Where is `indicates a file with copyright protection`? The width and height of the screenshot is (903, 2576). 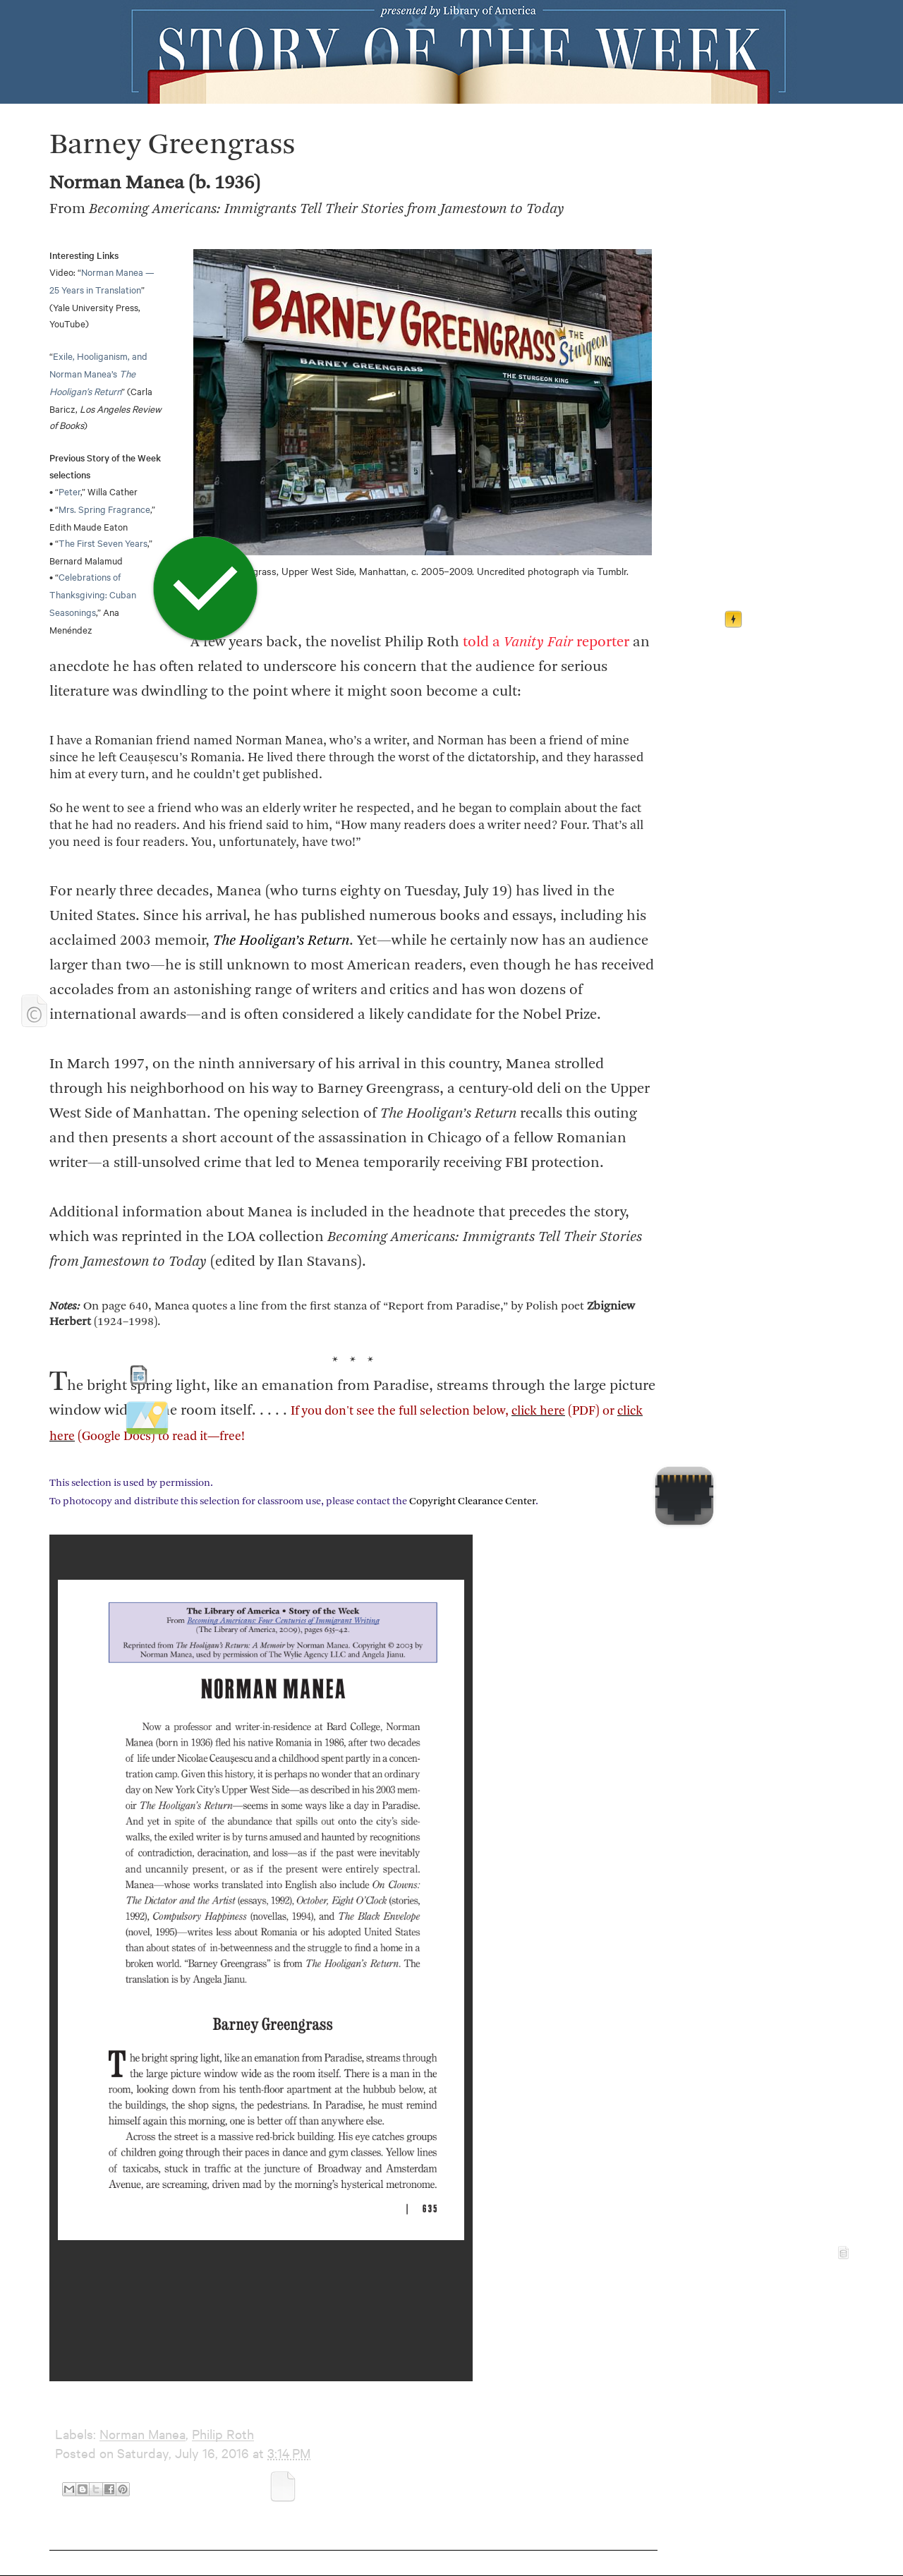 indicates a file with copyright protection is located at coordinates (34, 1010).